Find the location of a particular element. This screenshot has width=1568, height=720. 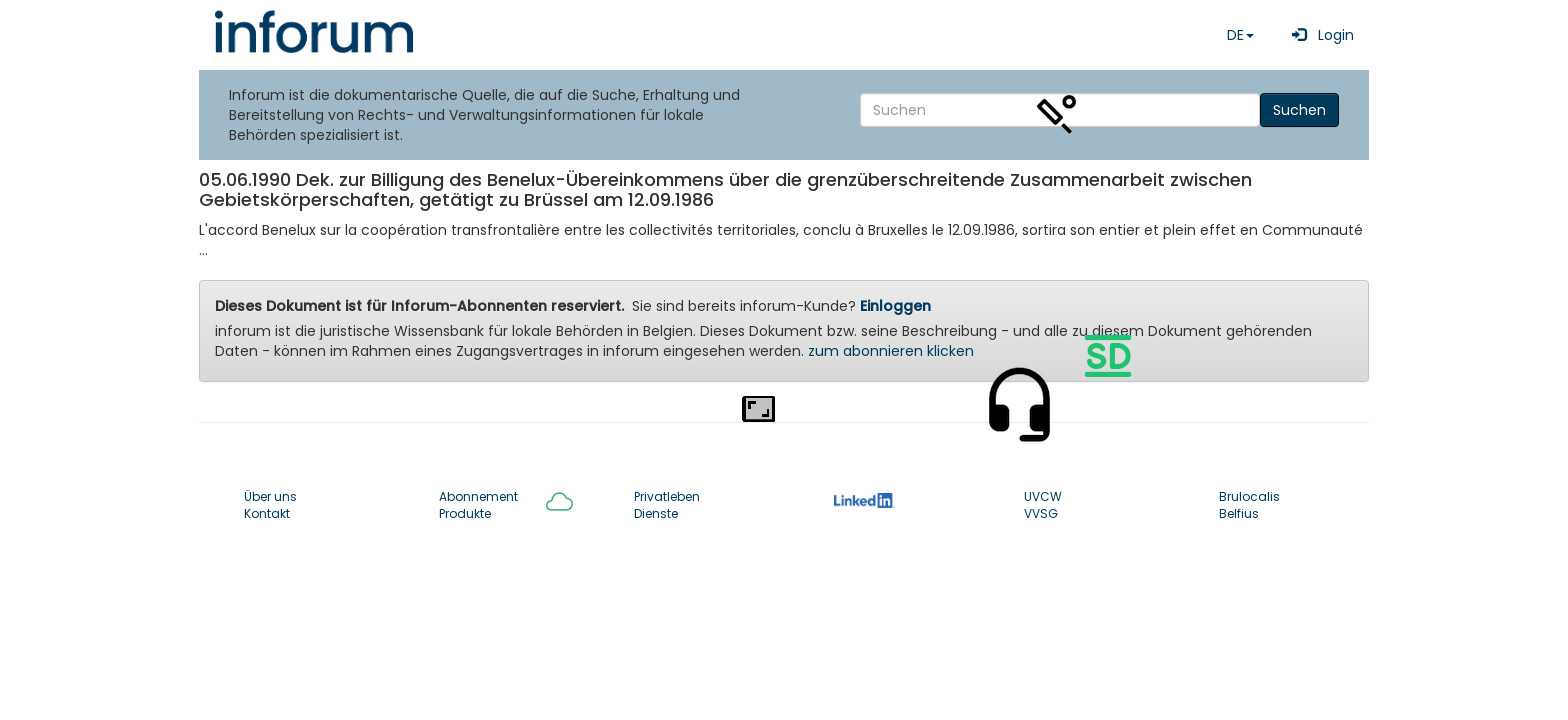

indicates standard definition video quality is located at coordinates (1108, 356).